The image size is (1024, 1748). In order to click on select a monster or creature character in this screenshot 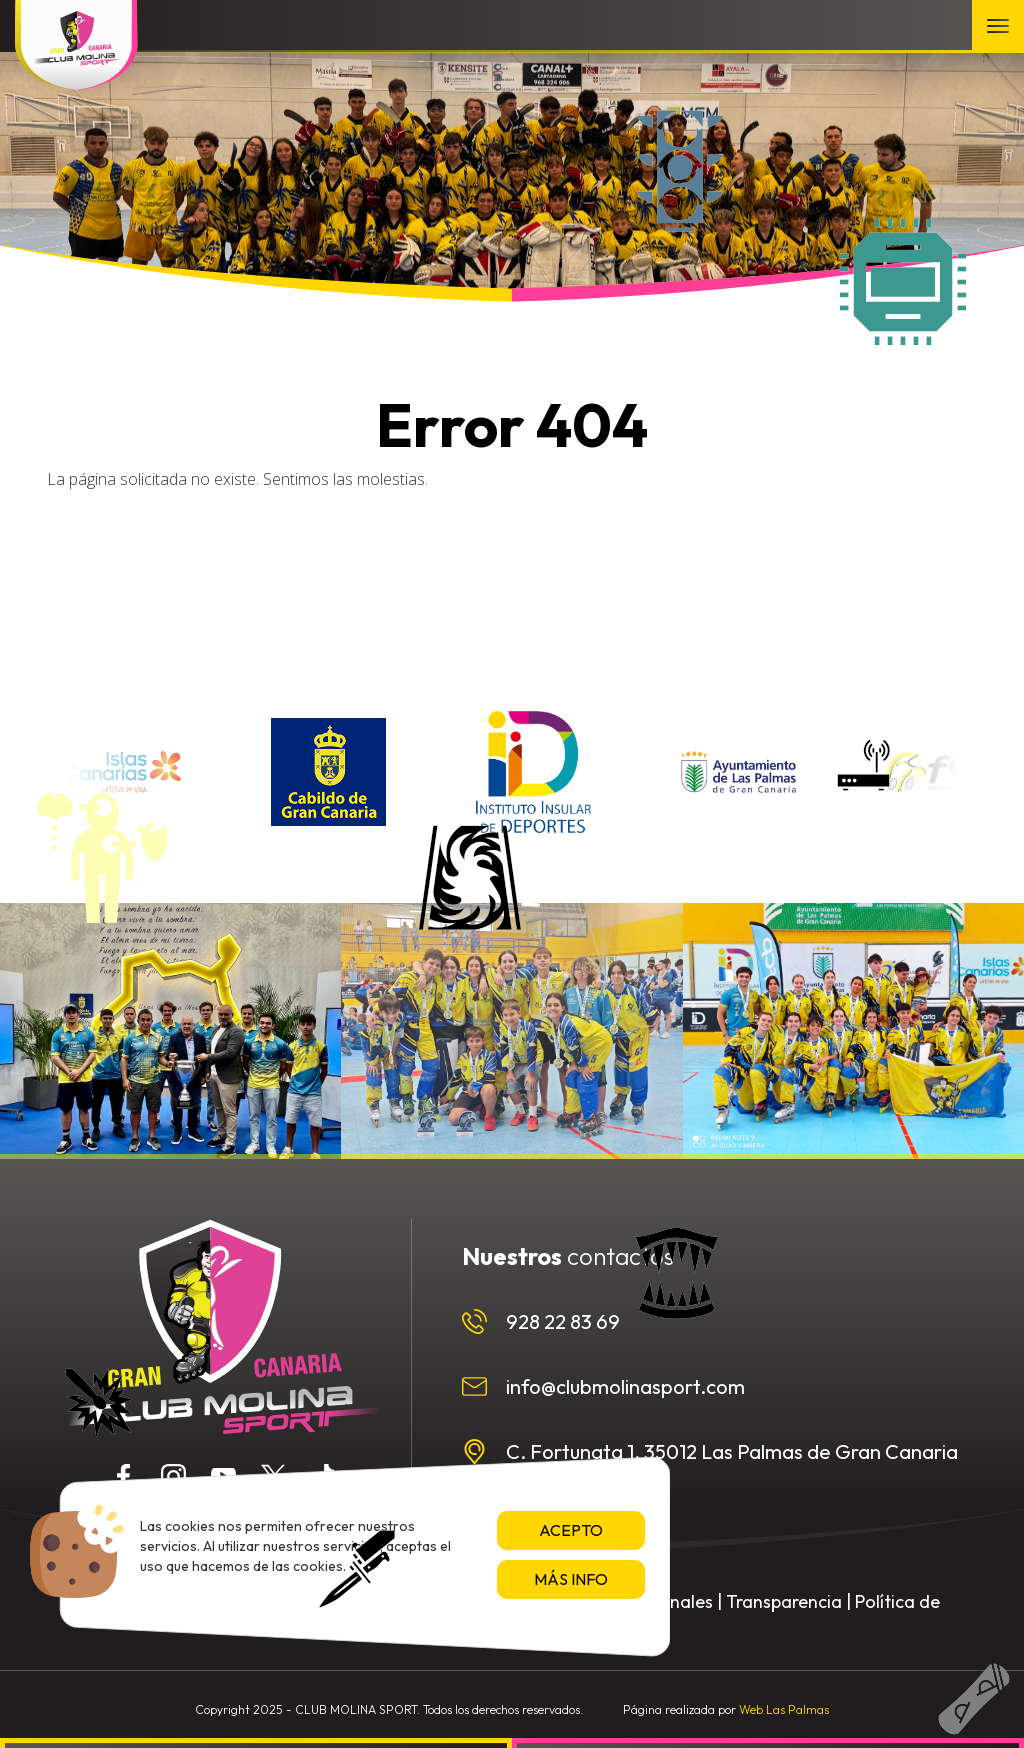, I will do `click(678, 1273)`.